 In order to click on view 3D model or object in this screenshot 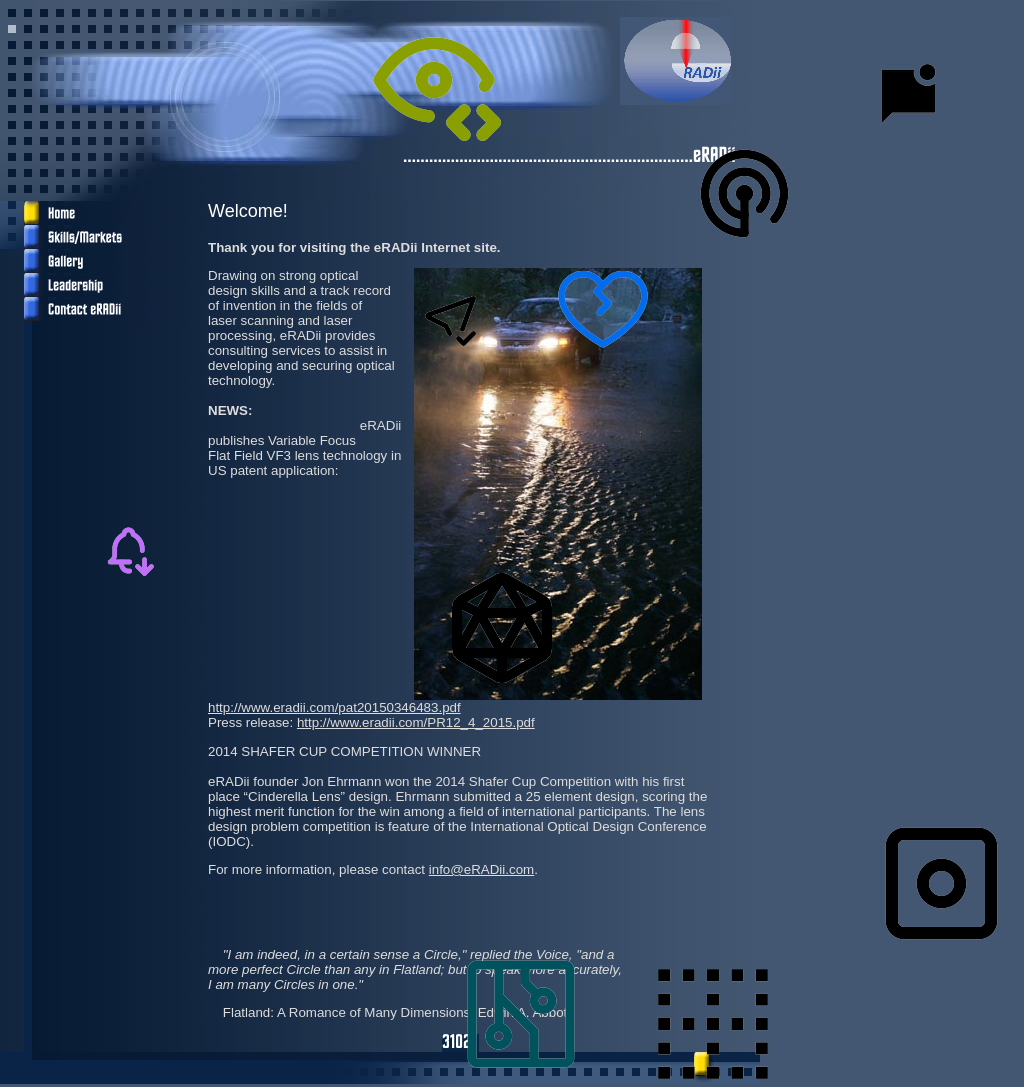, I will do `click(502, 628)`.